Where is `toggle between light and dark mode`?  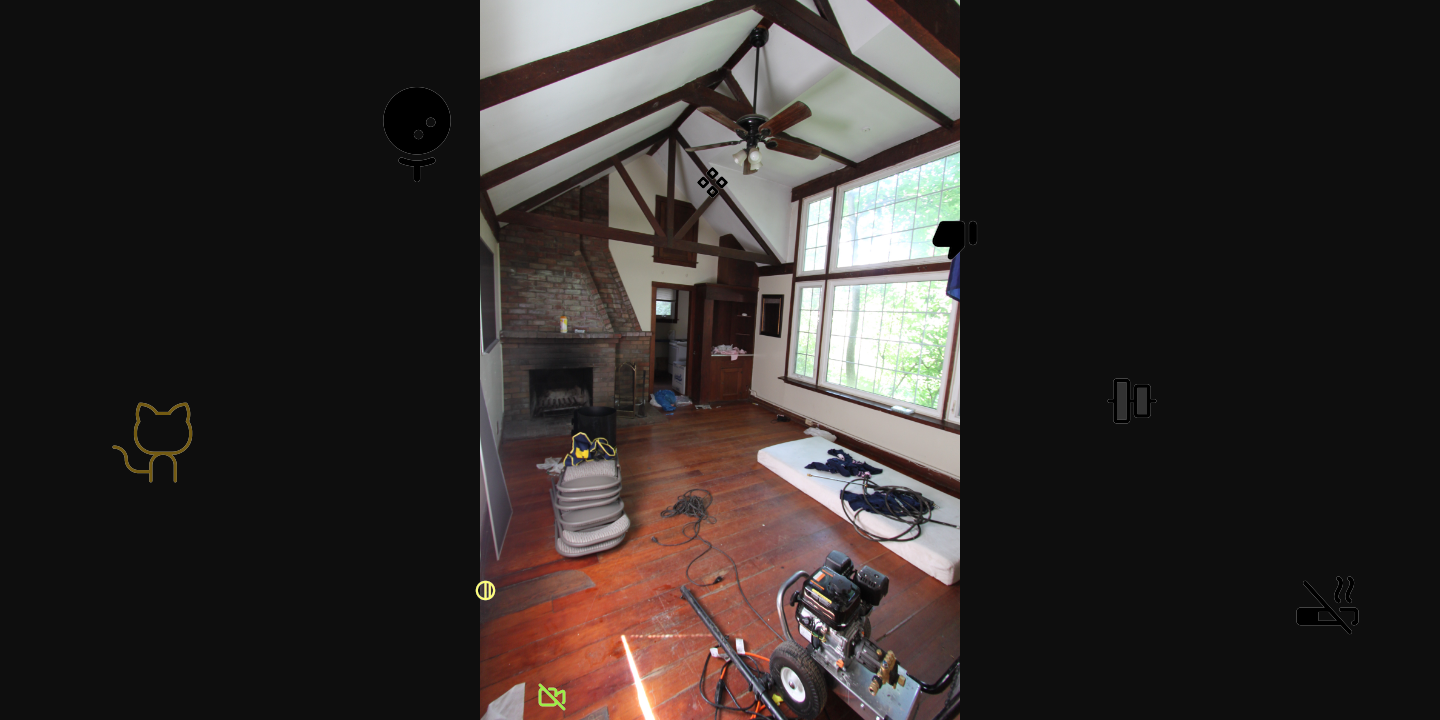
toggle between light and dark mode is located at coordinates (485, 590).